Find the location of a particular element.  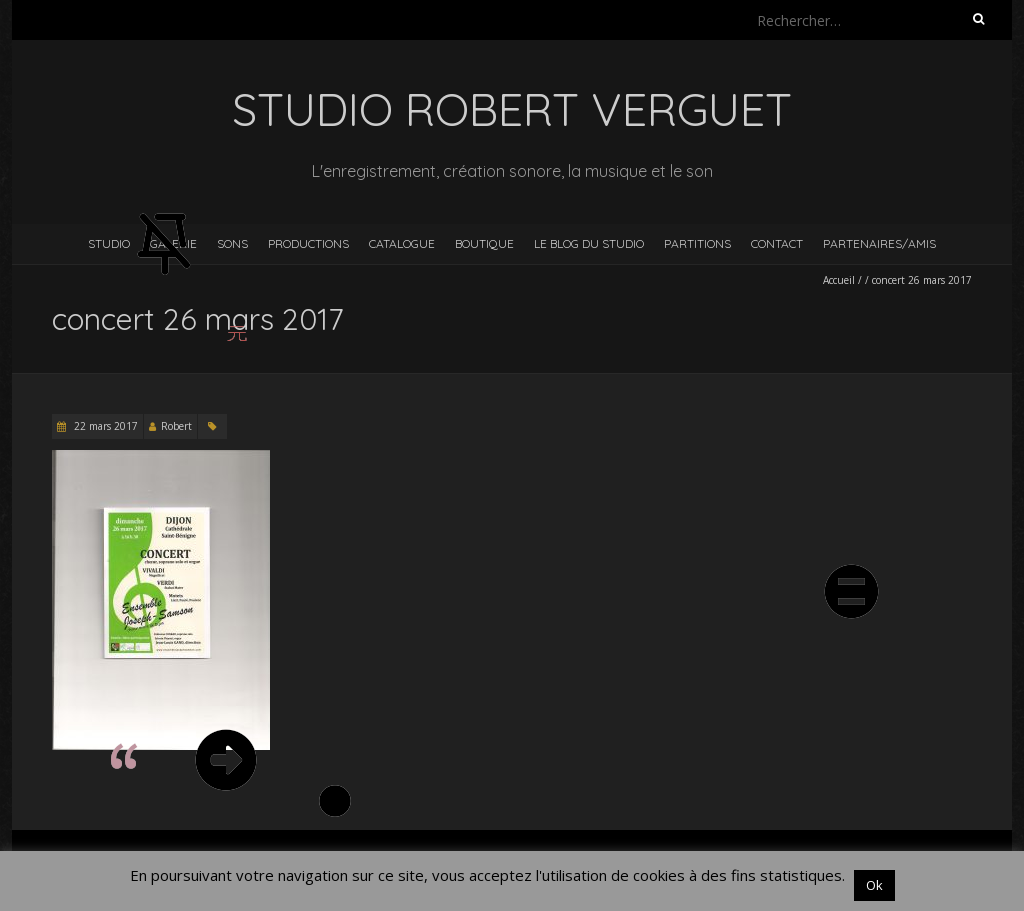

unpin an item from your saved collection is located at coordinates (165, 241).